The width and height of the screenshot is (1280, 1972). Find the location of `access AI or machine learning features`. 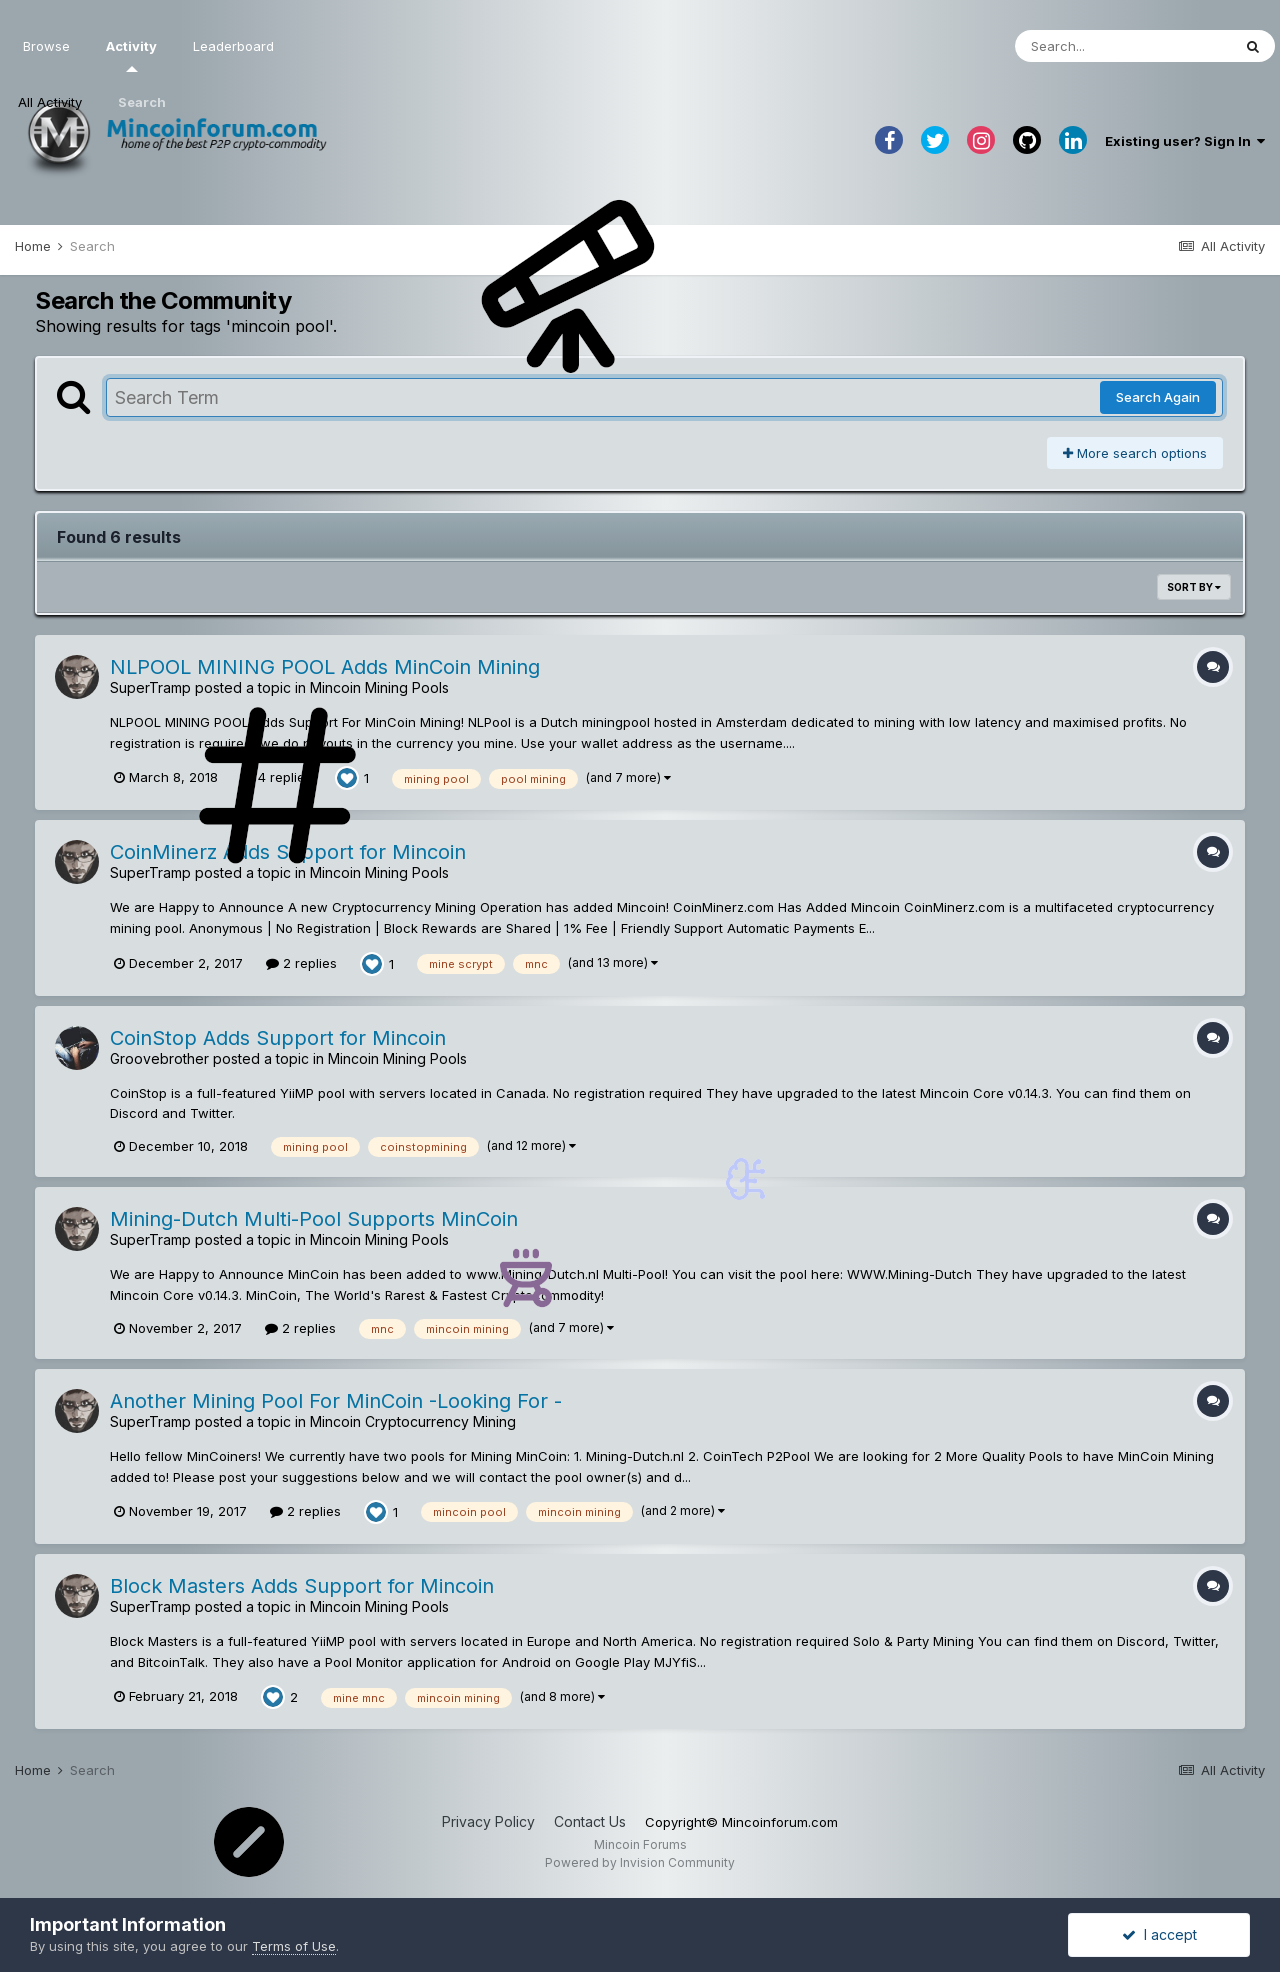

access AI or machine learning features is located at coordinates (747, 1179).